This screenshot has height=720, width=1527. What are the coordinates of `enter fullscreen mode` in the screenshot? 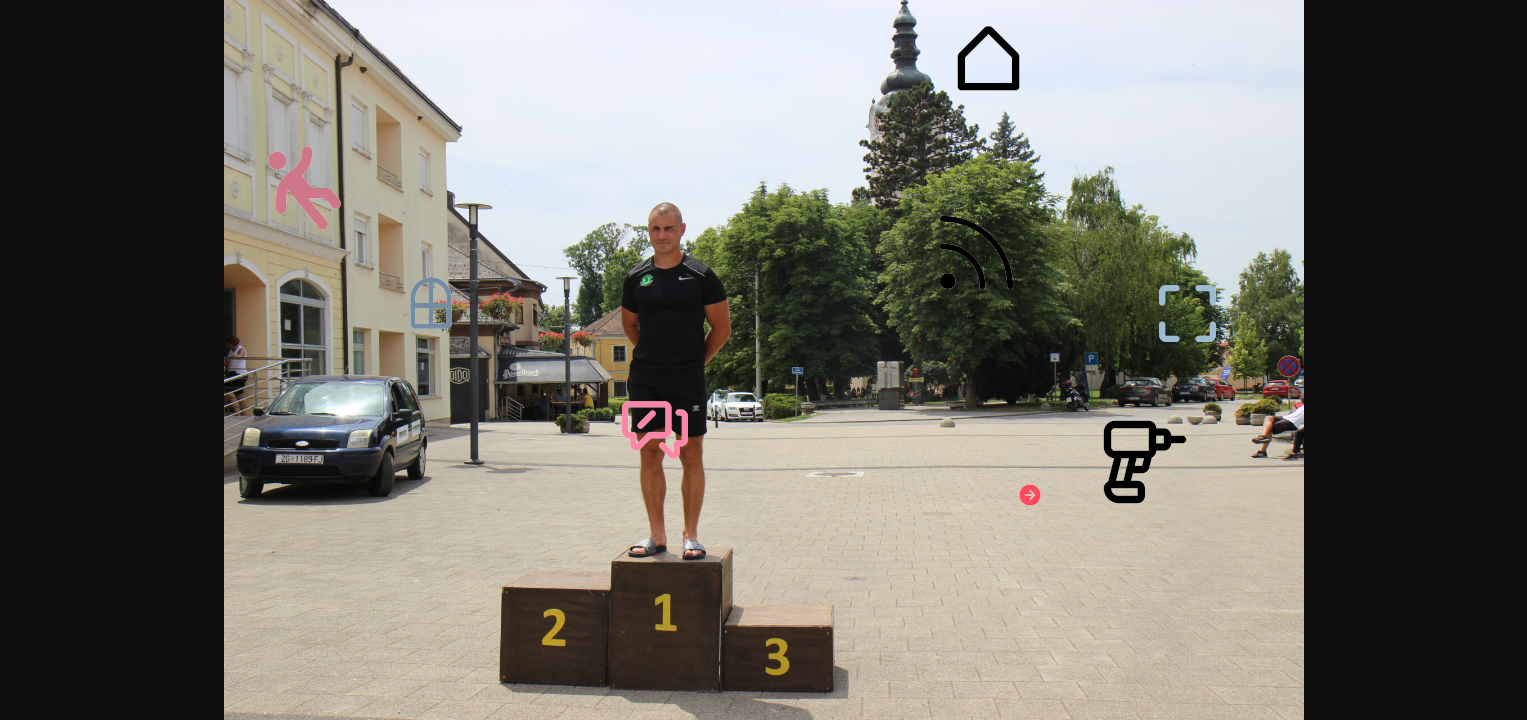 It's located at (1187, 313).